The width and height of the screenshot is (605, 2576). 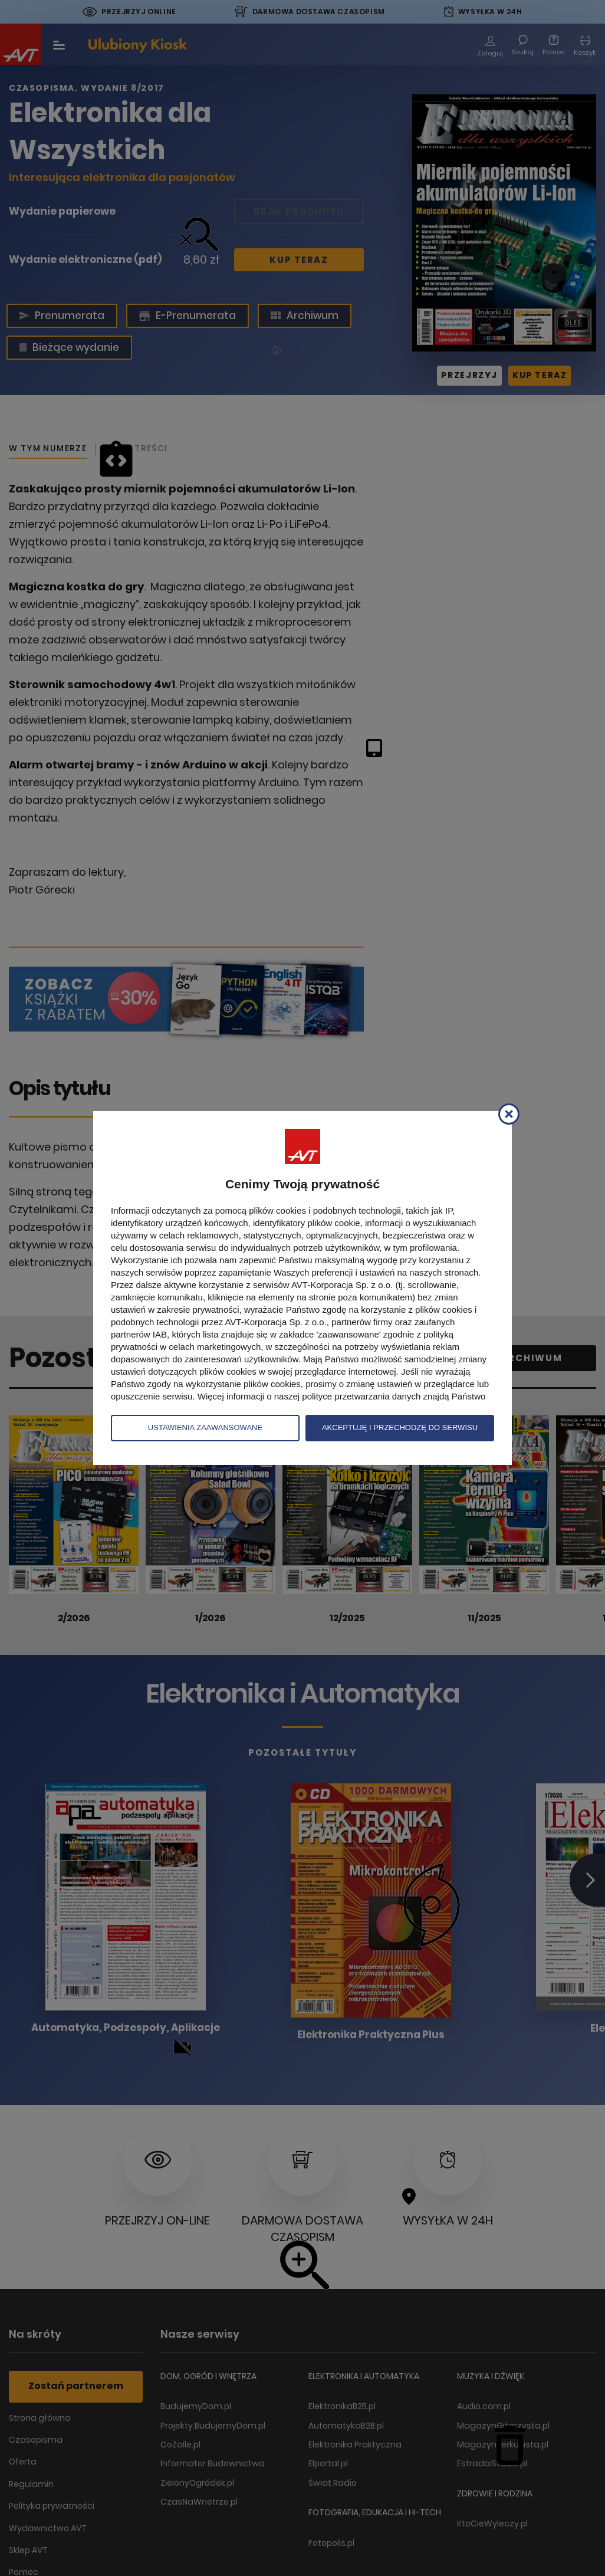 What do you see at coordinates (509, 2445) in the screenshot?
I see `delete selected item` at bounding box center [509, 2445].